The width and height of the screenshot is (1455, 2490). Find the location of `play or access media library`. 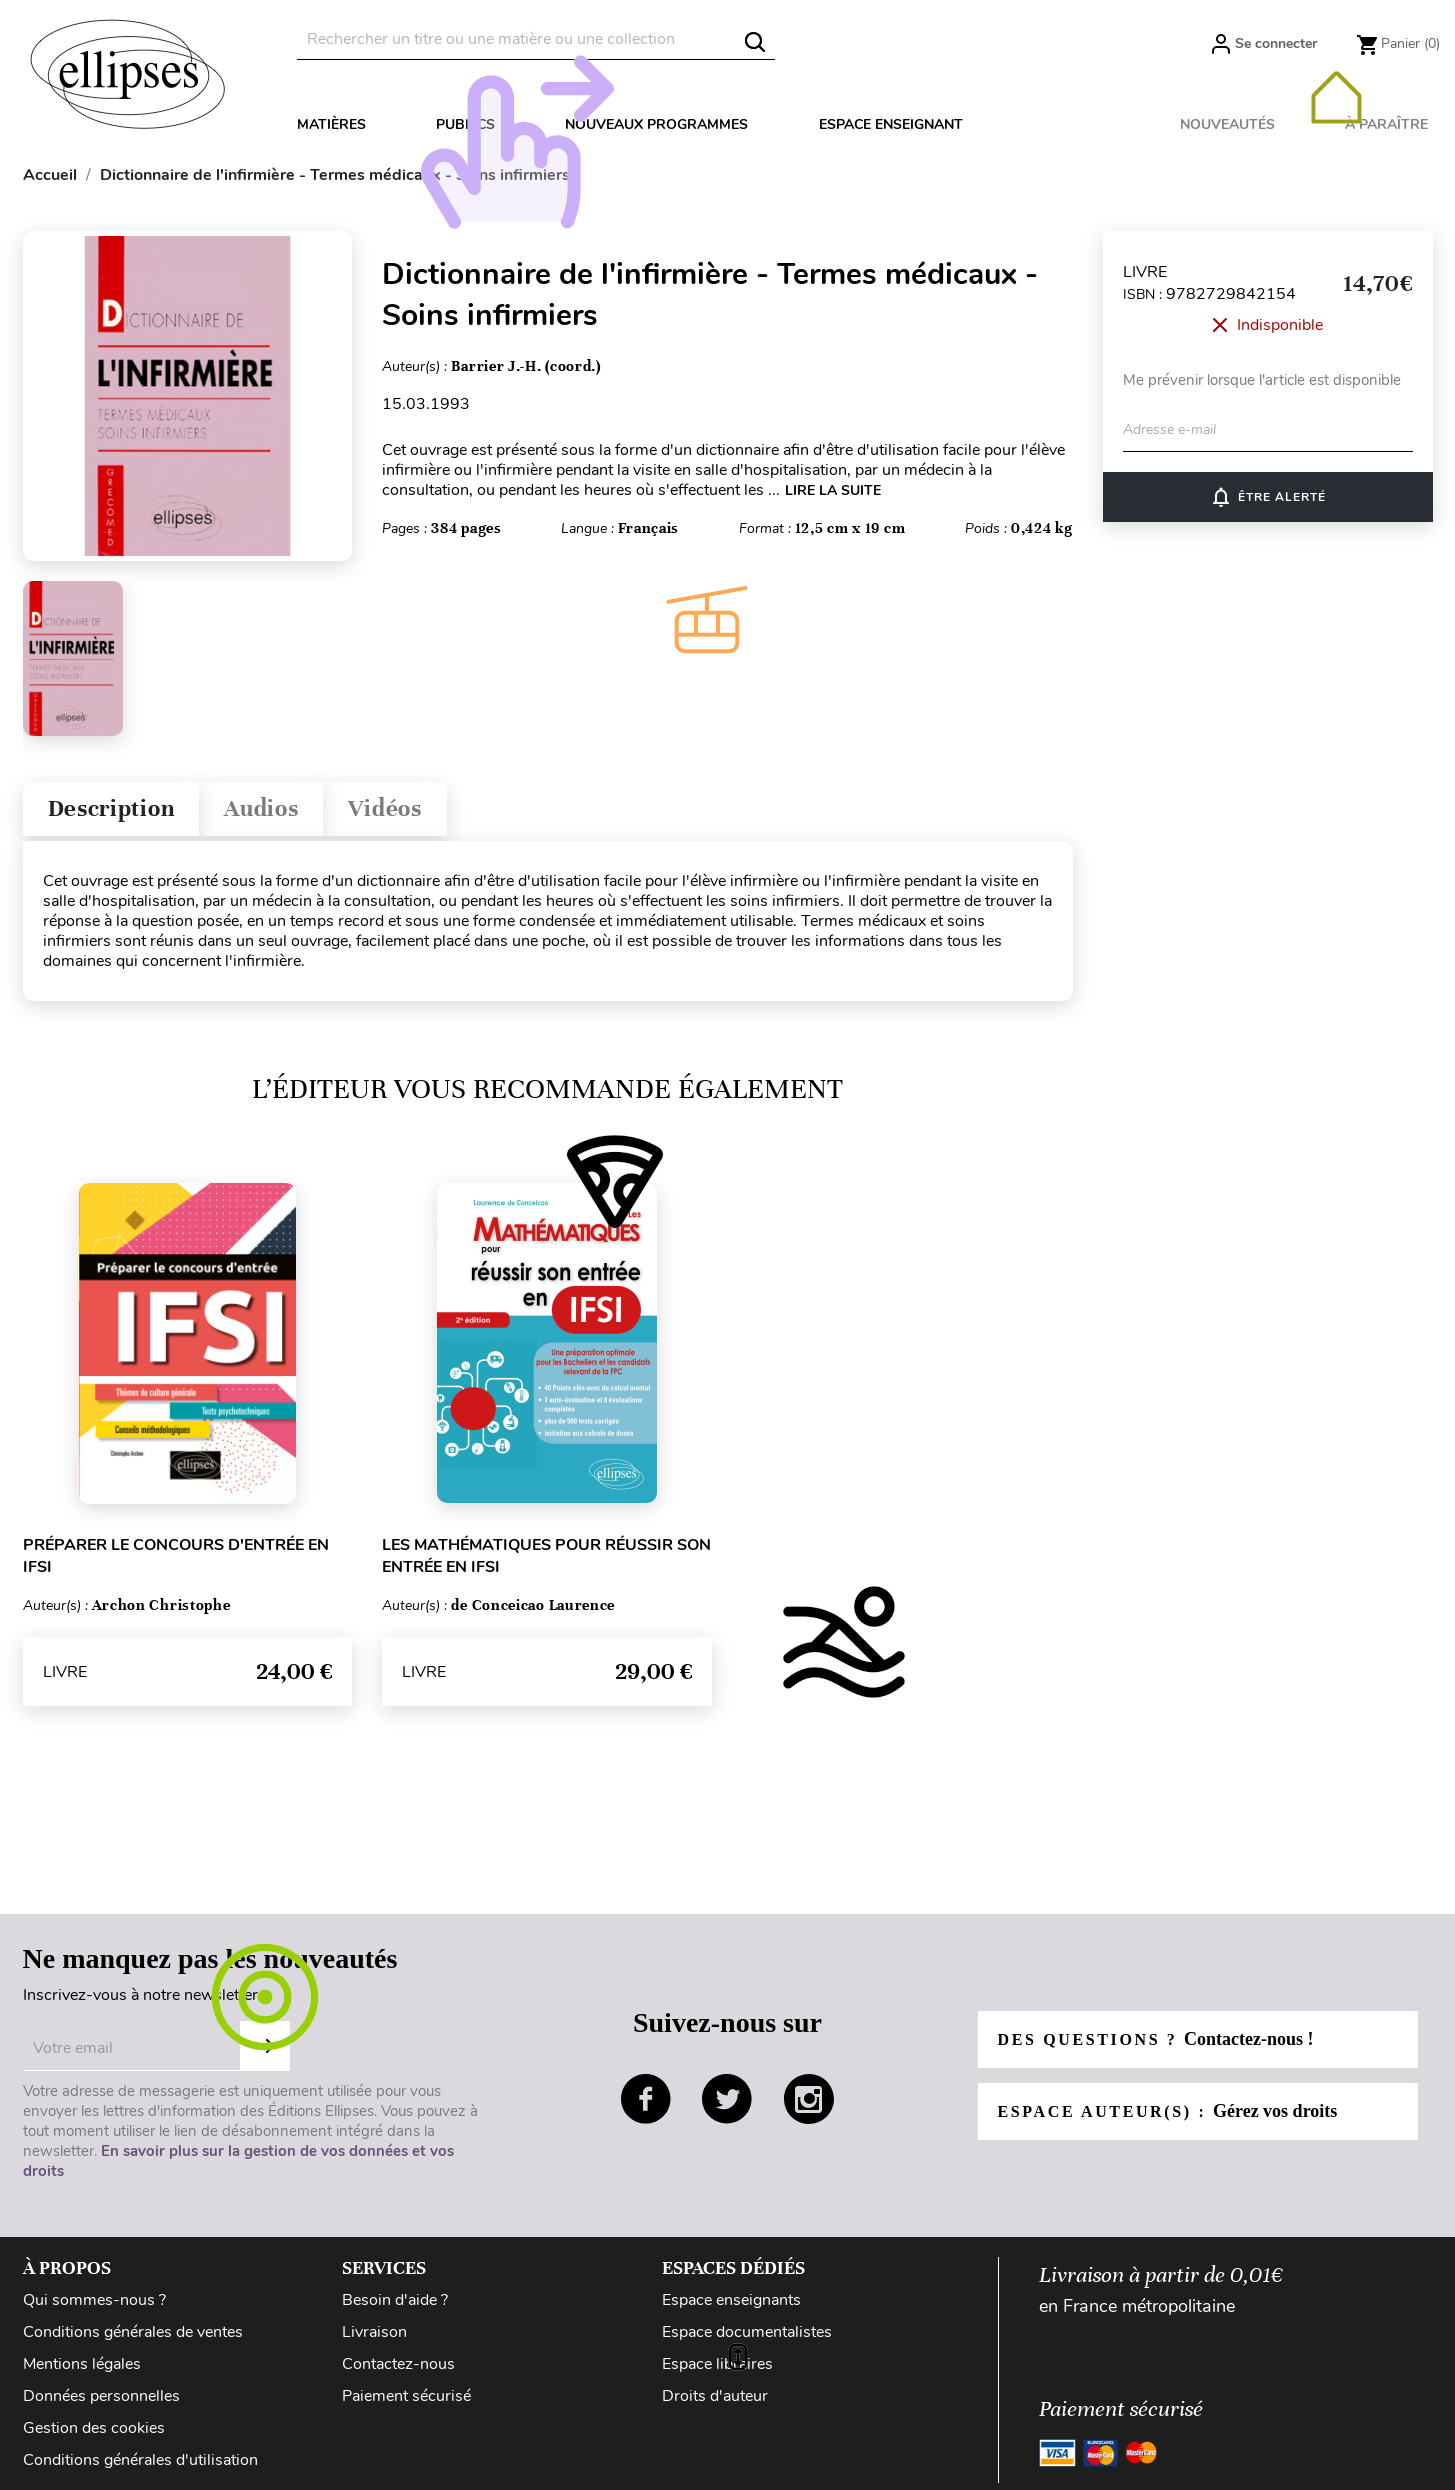

play or access media library is located at coordinates (265, 1997).